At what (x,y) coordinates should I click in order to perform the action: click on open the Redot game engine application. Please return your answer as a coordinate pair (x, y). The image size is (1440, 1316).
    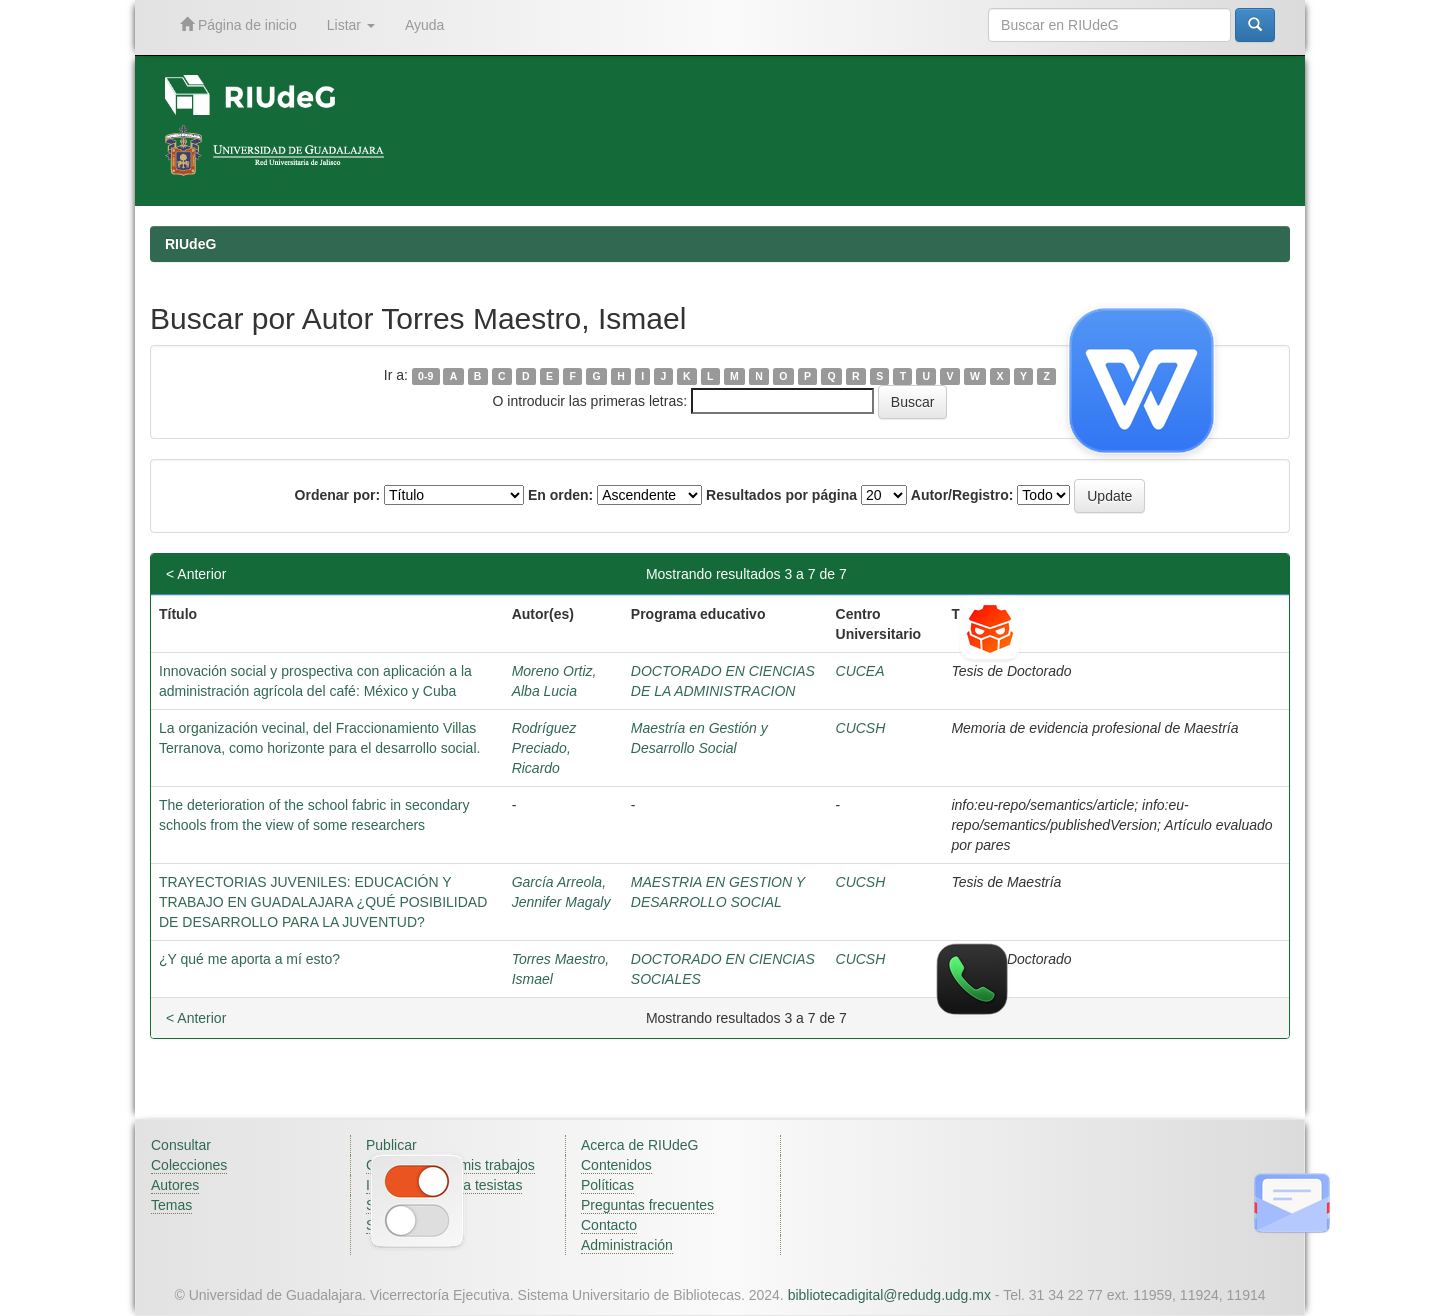
    Looking at the image, I should click on (990, 629).